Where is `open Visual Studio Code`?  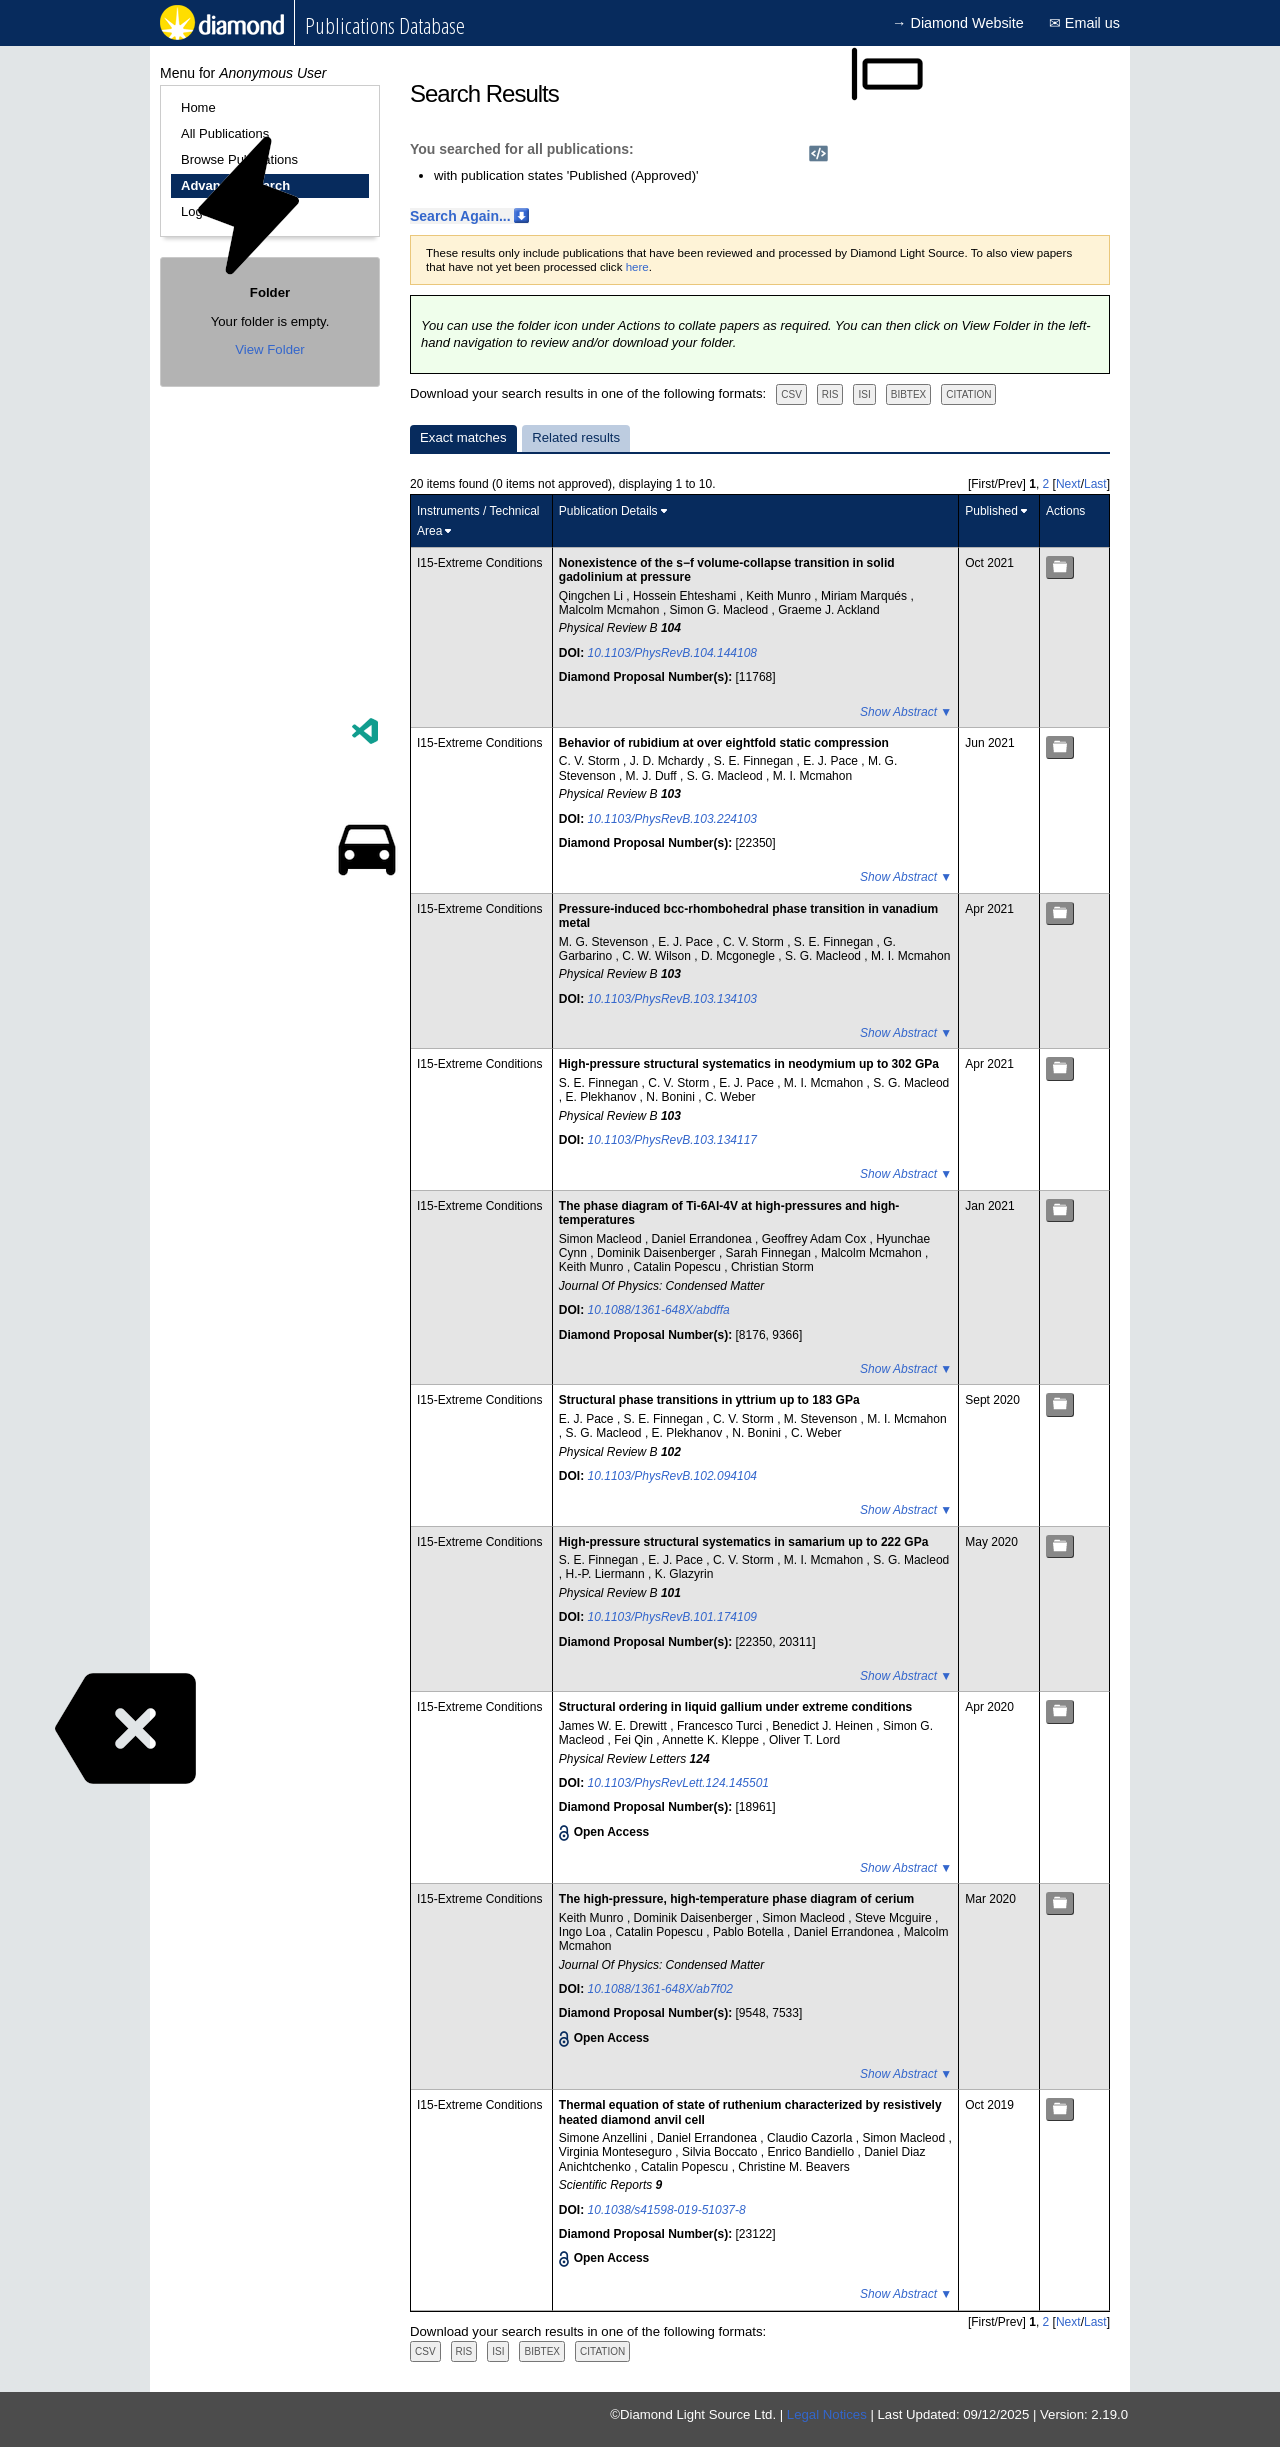 open Visual Studio Code is located at coordinates (366, 732).